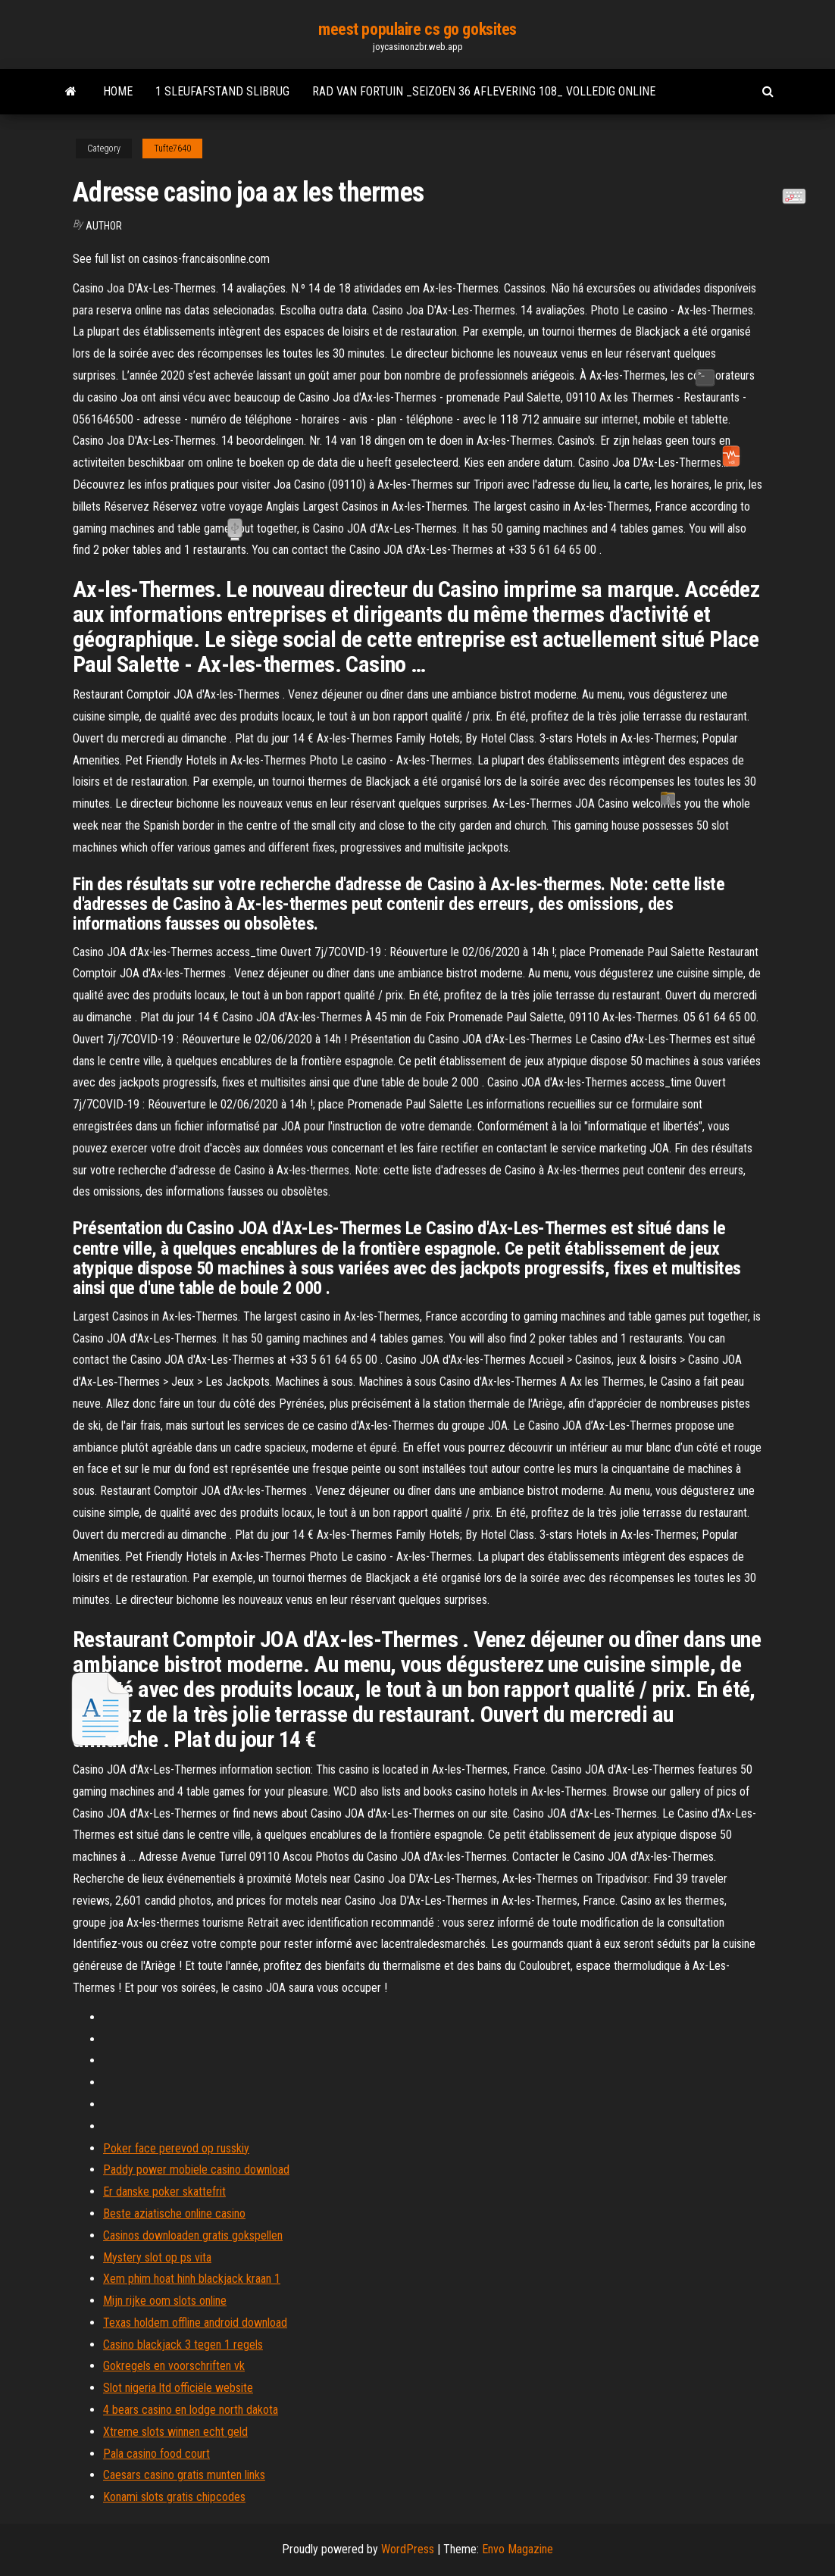 The image size is (835, 2576). Describe the element at coordinates (668, 798) in the screenshot. I see `open your downloads folder` at that location.